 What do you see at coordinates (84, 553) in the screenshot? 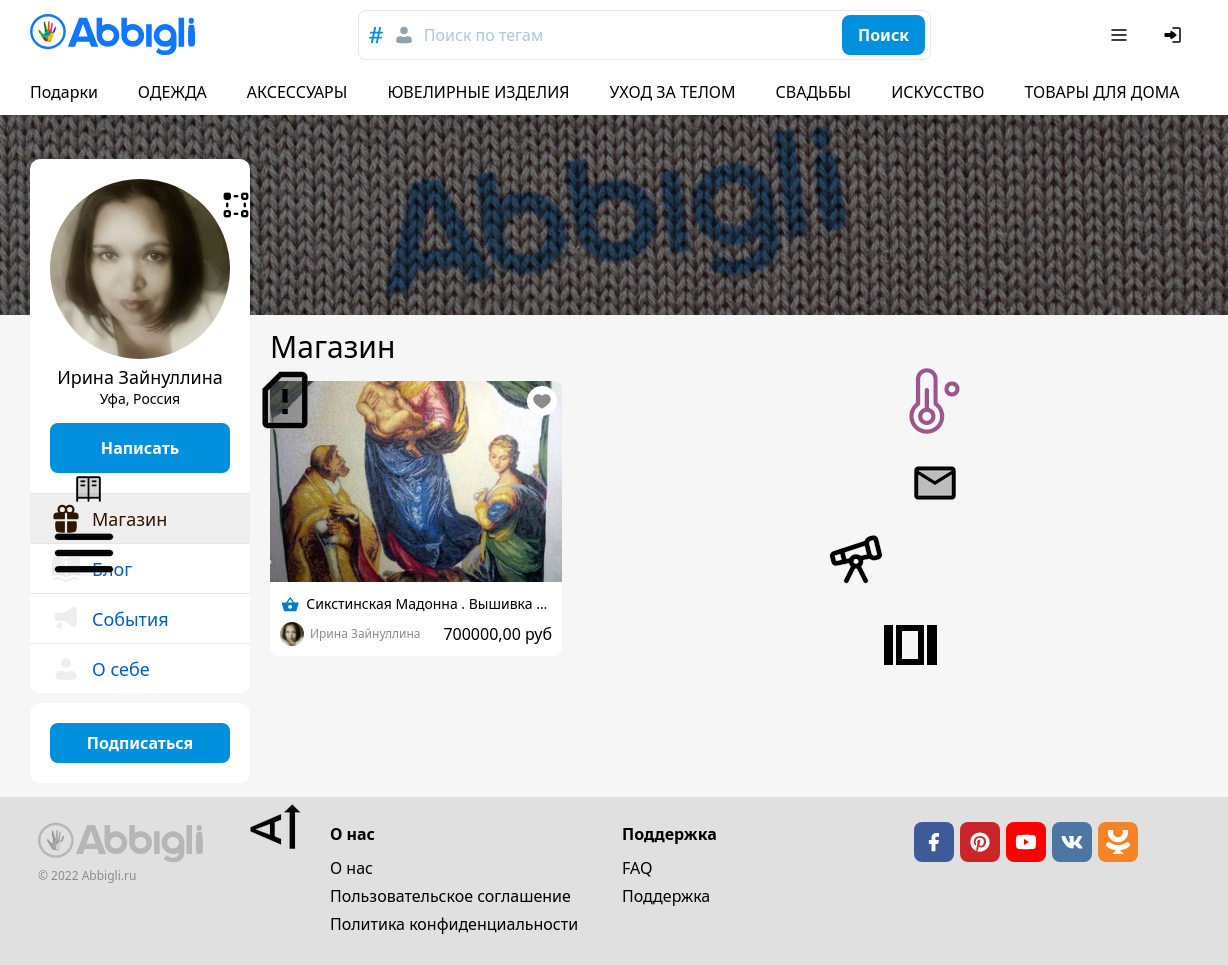
I see `open navigation menu` at bounding box center [84, 553].